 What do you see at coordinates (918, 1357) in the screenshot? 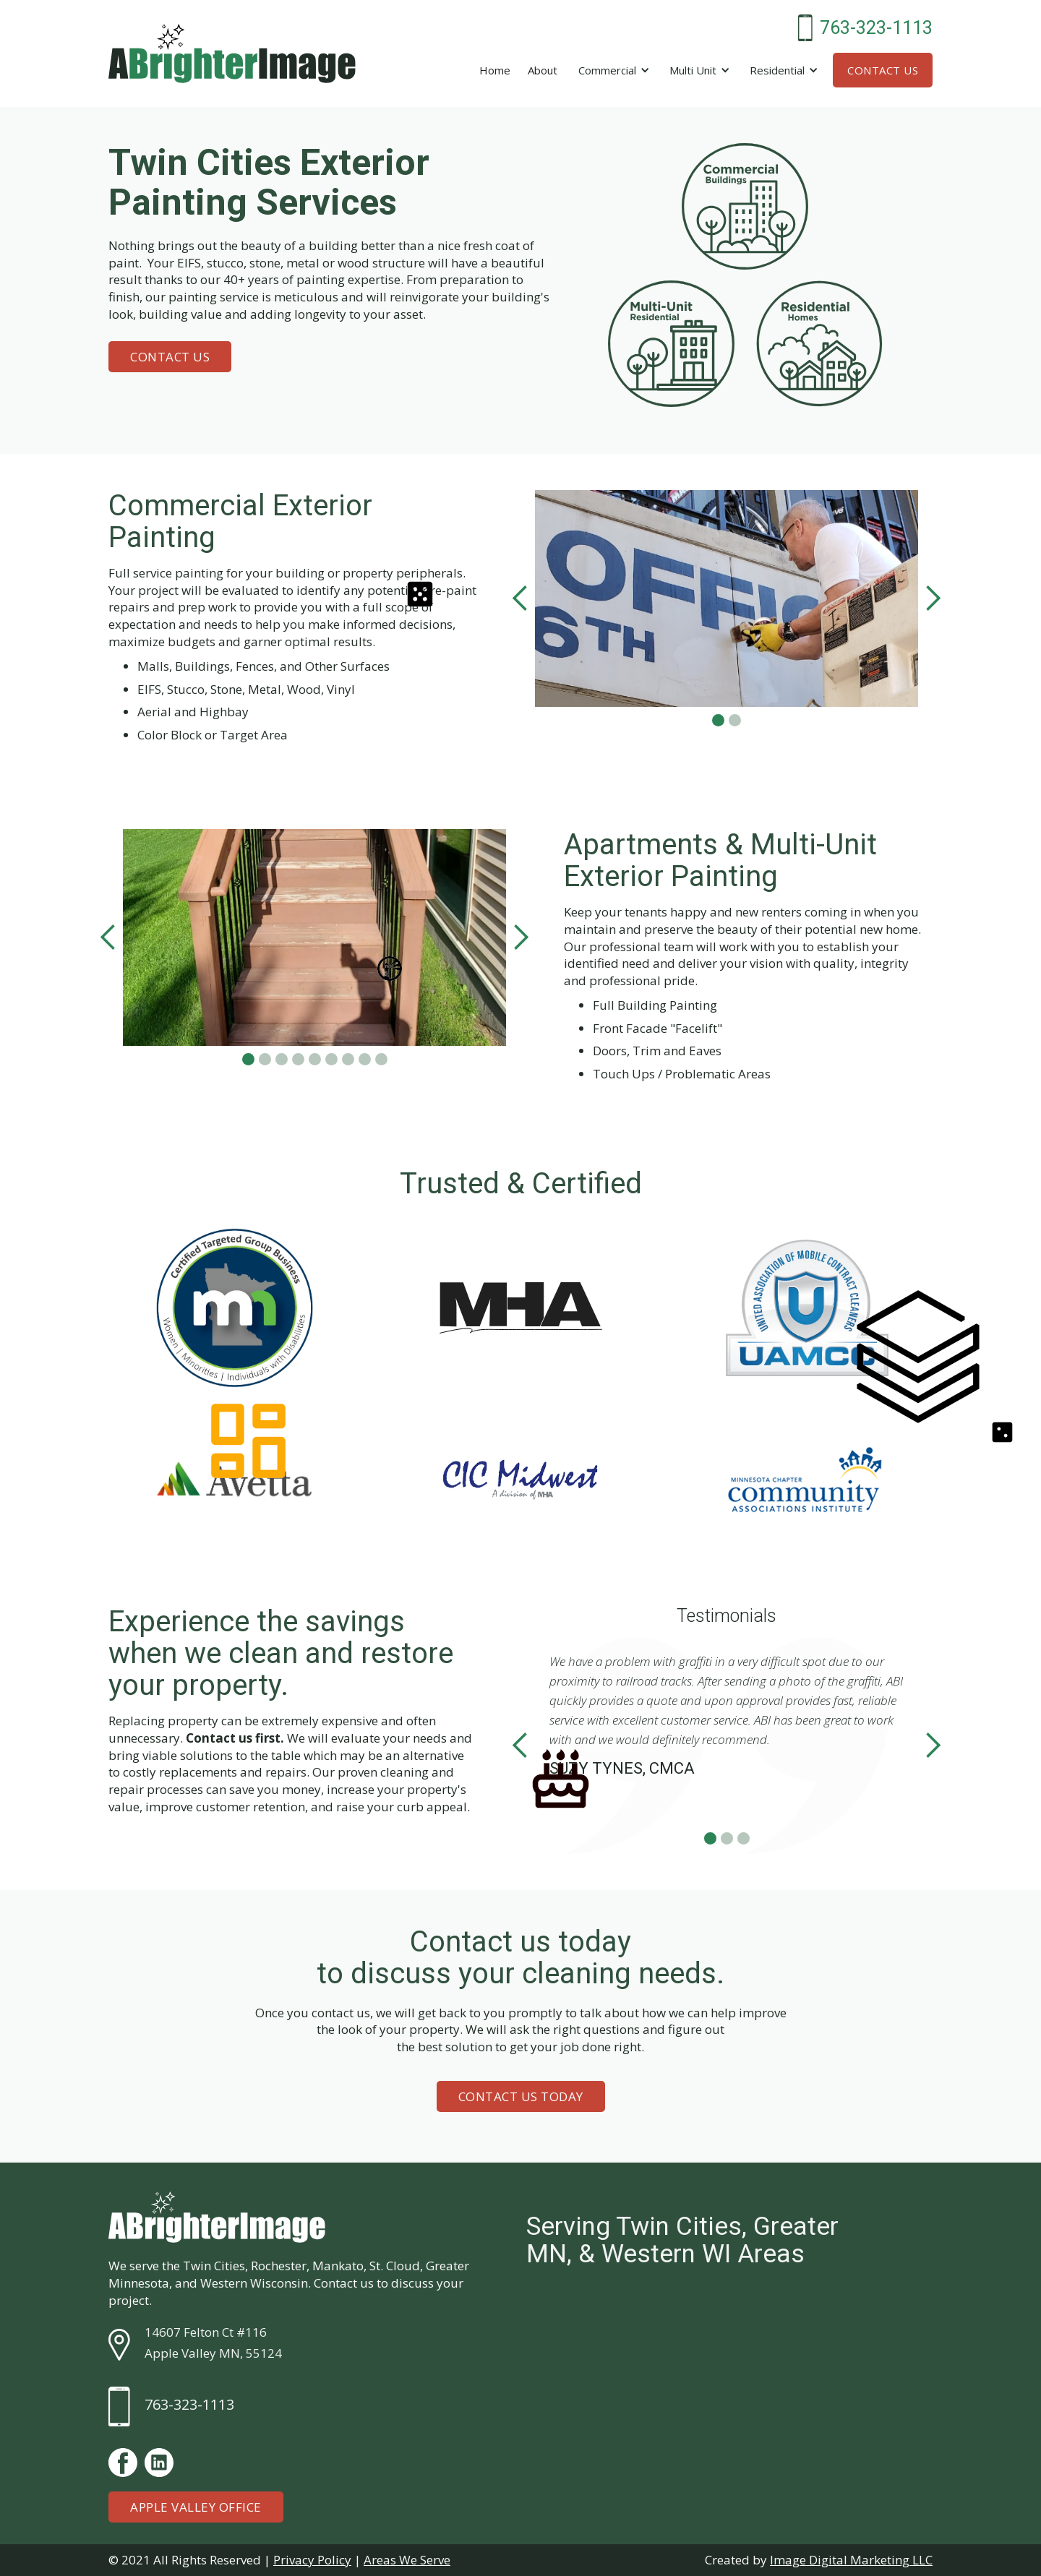
I see `open Databricks platform` at bounding box center [918, 1357].